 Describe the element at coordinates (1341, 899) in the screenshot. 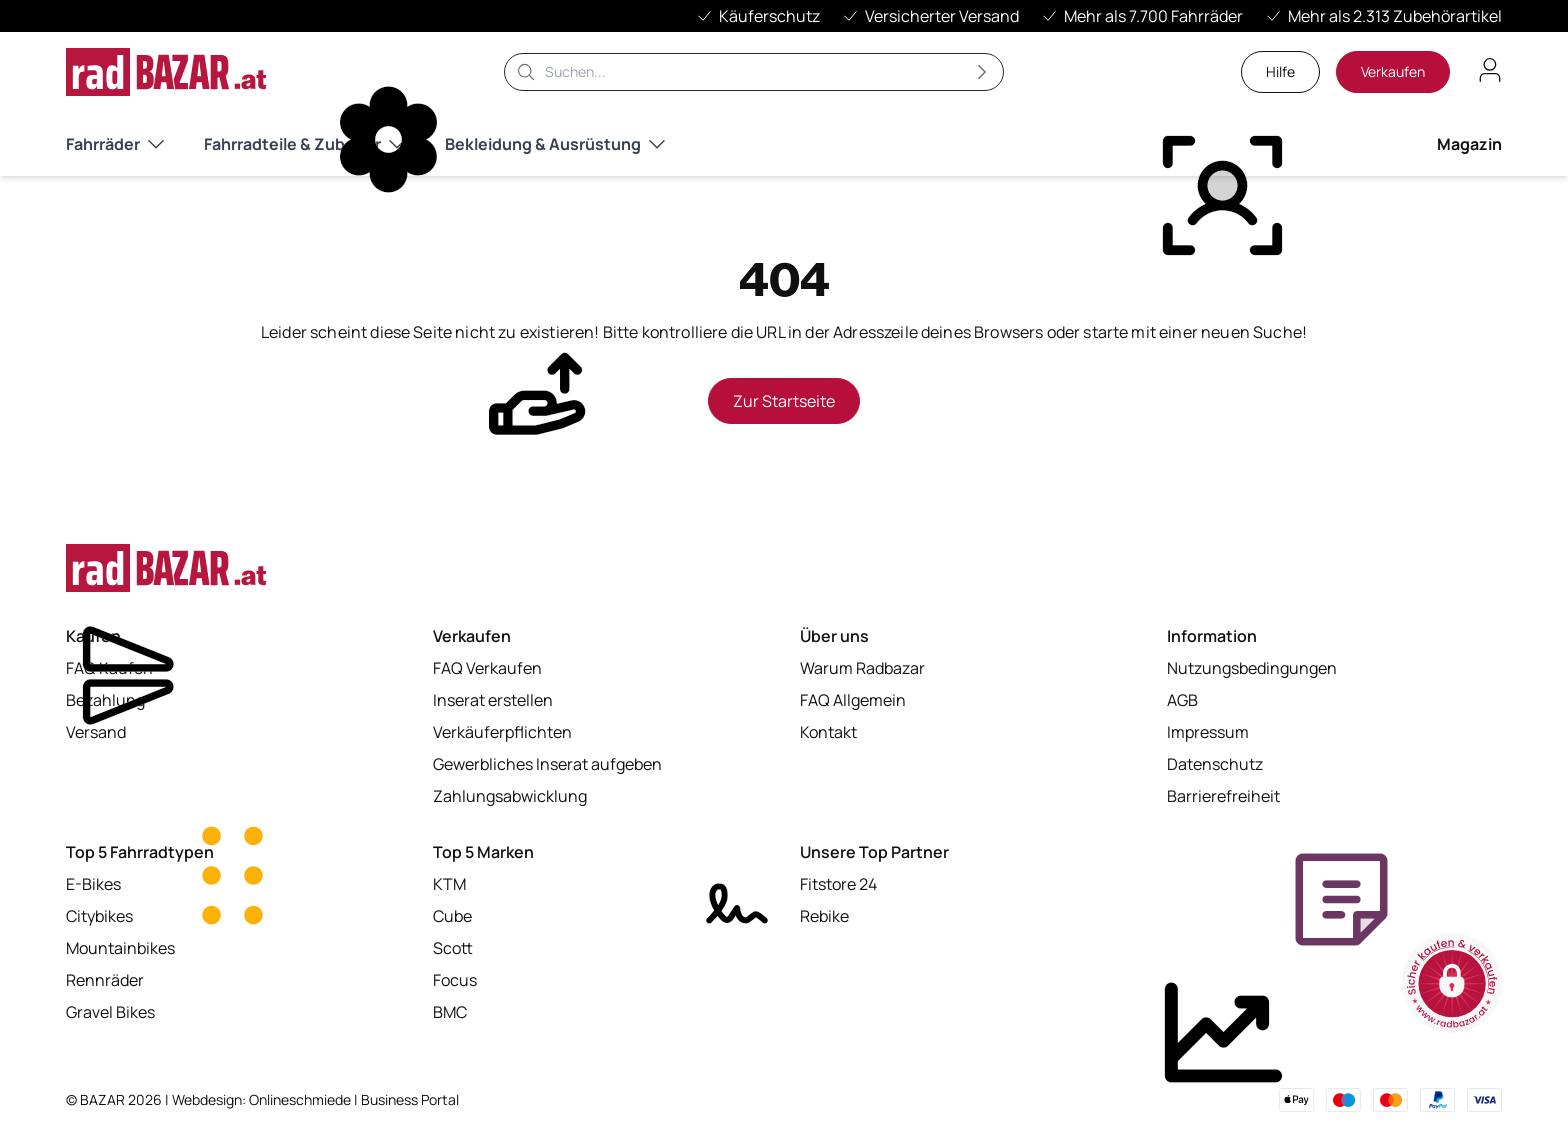

I see `create a new note` at that location.